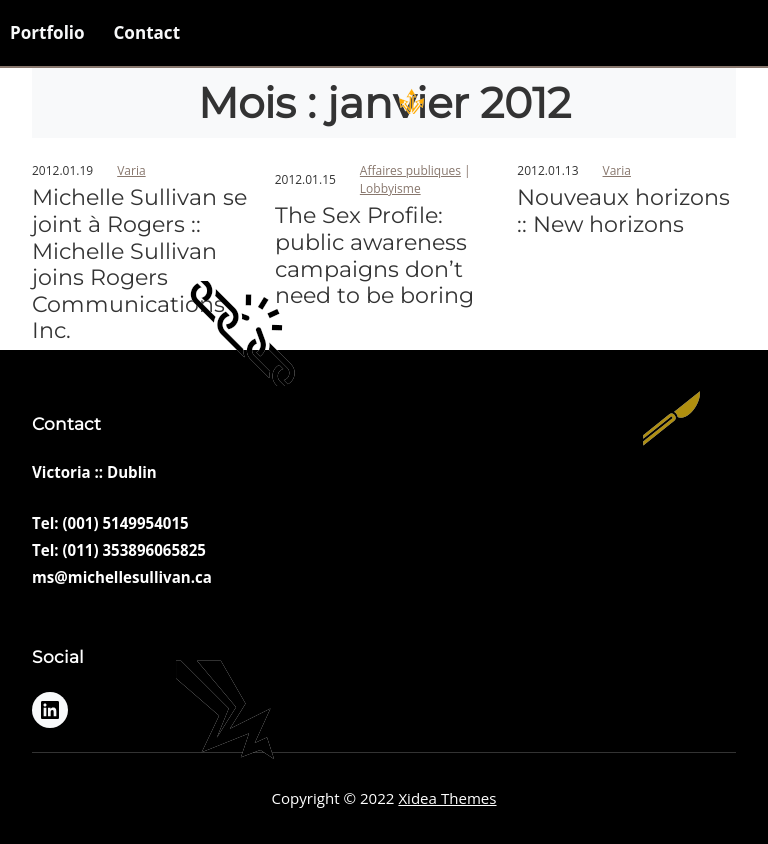 This screenshot has width=768, height=844. What do you see at coordinates (672, 420) in the screenshot?
I see `access surgical or medical tools` at bounding box center [672, 420].